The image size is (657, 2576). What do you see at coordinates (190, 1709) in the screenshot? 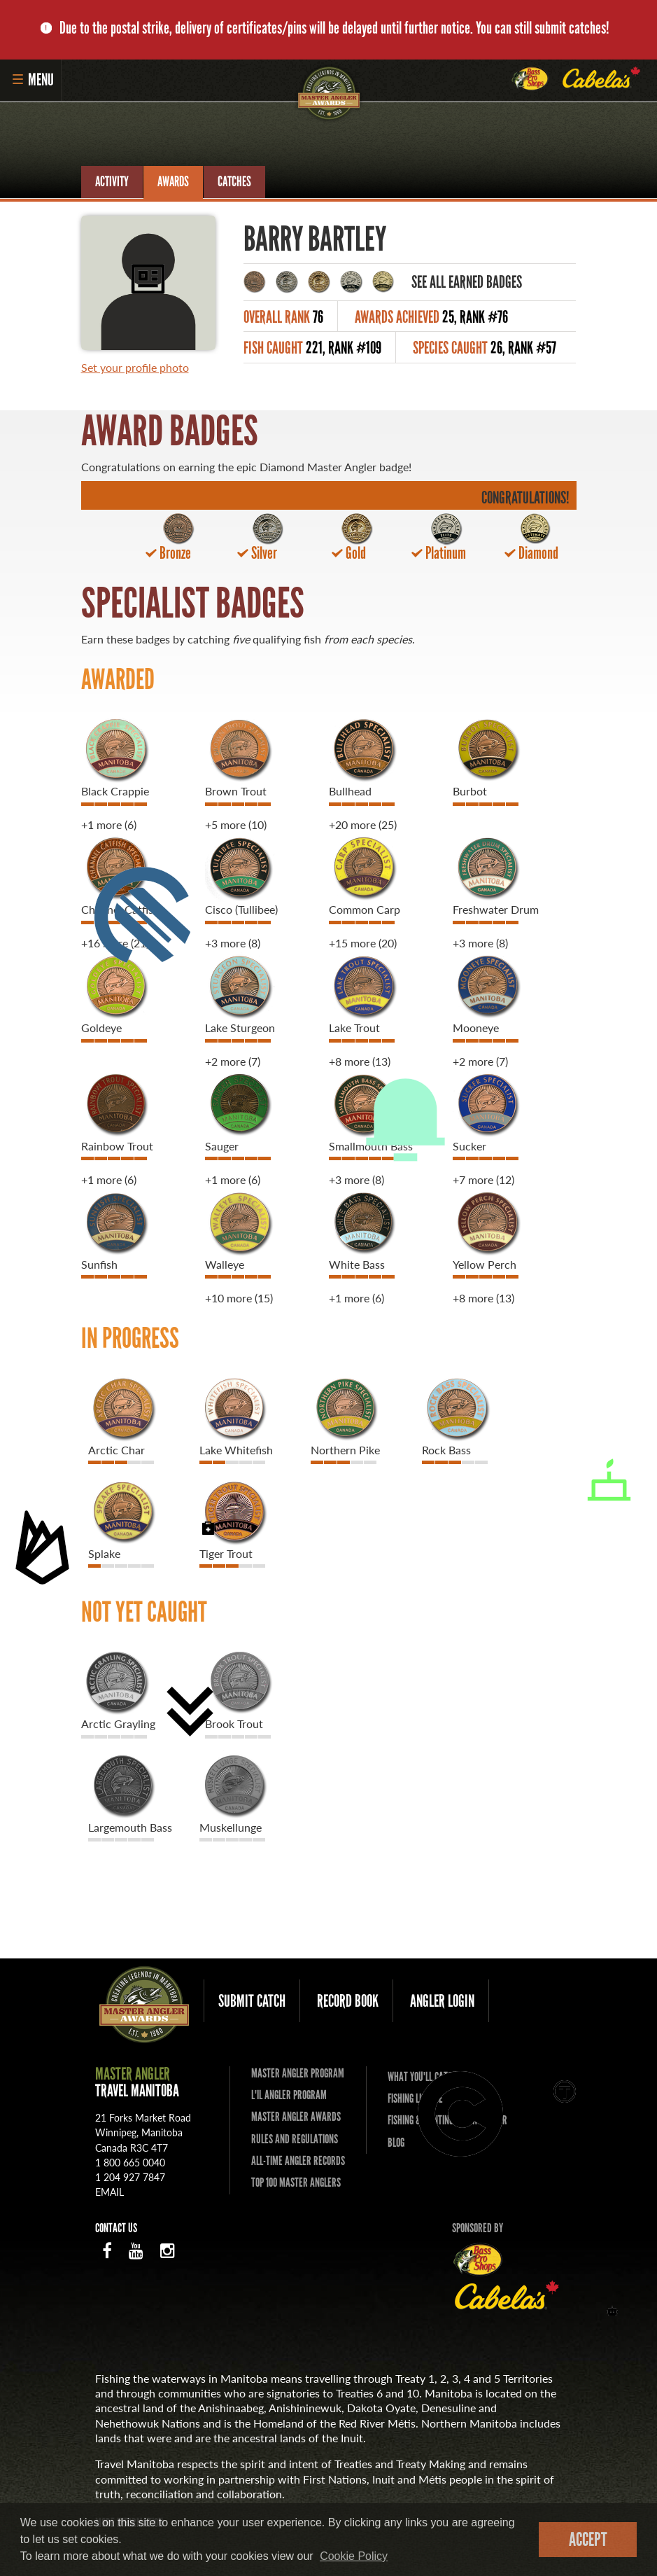
I see `scroll down to see more content` at bounding box center [190, 1709].